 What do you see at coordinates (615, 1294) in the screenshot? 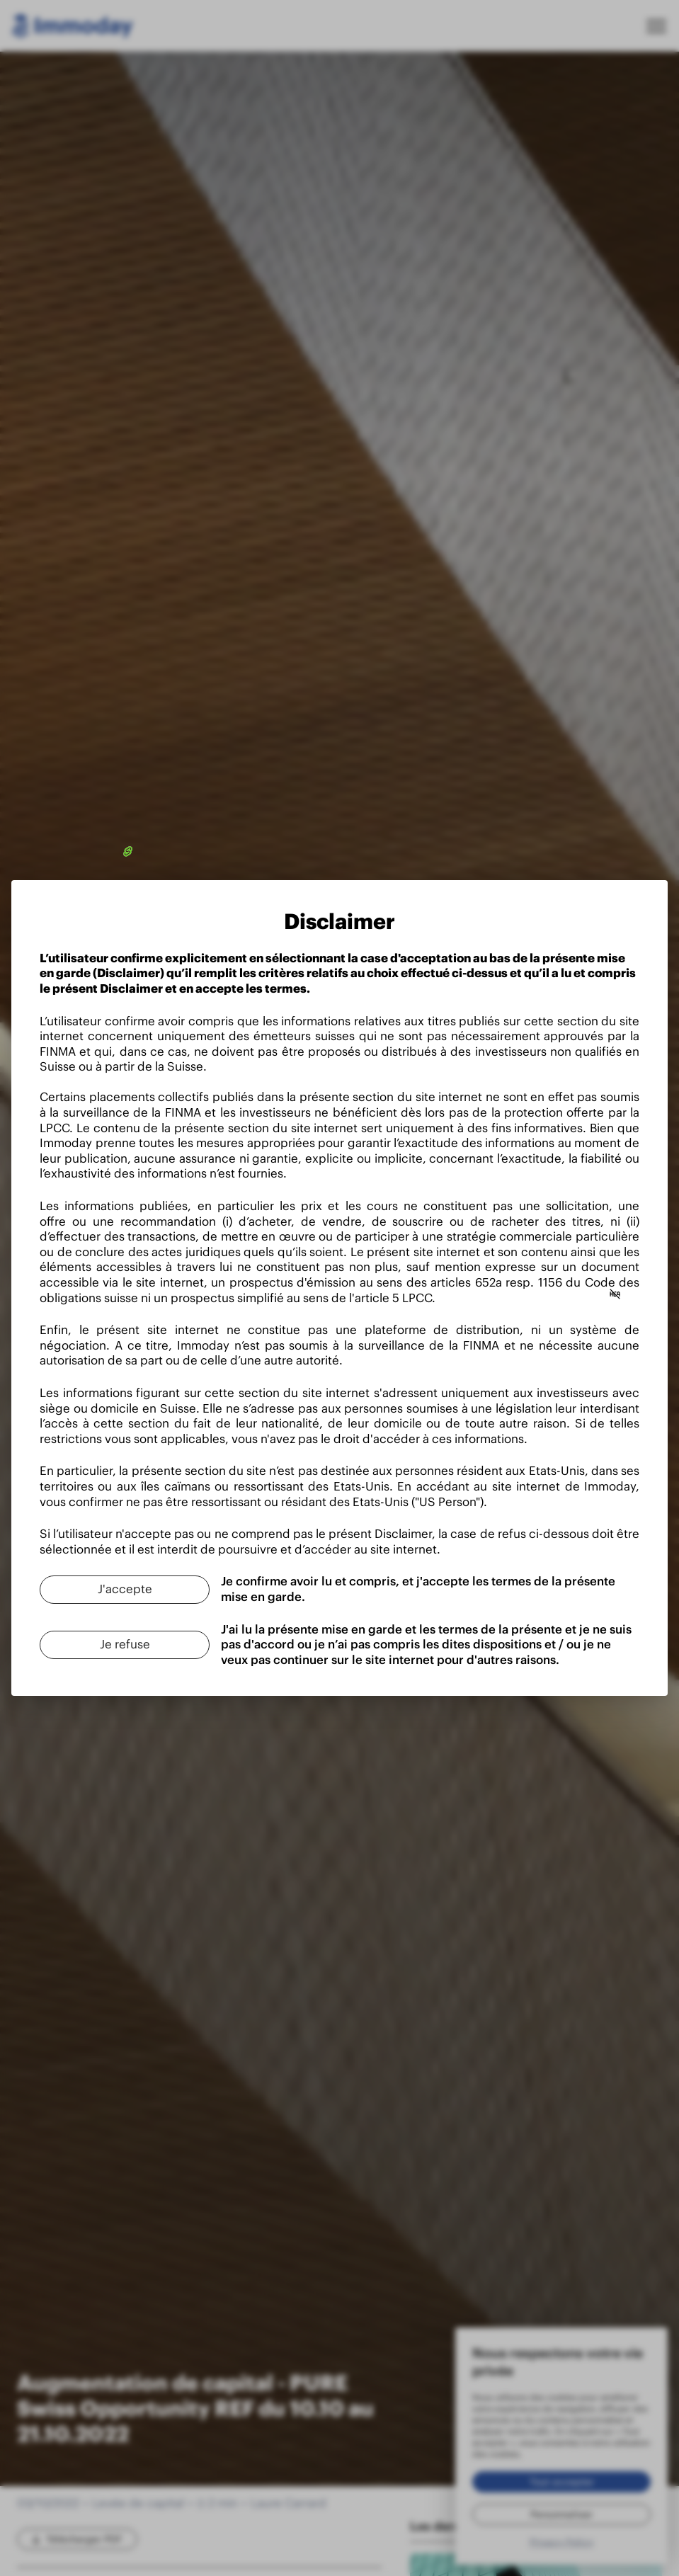
I see `disable HTTP HEAD request method` at bounding box center [615, 1294].